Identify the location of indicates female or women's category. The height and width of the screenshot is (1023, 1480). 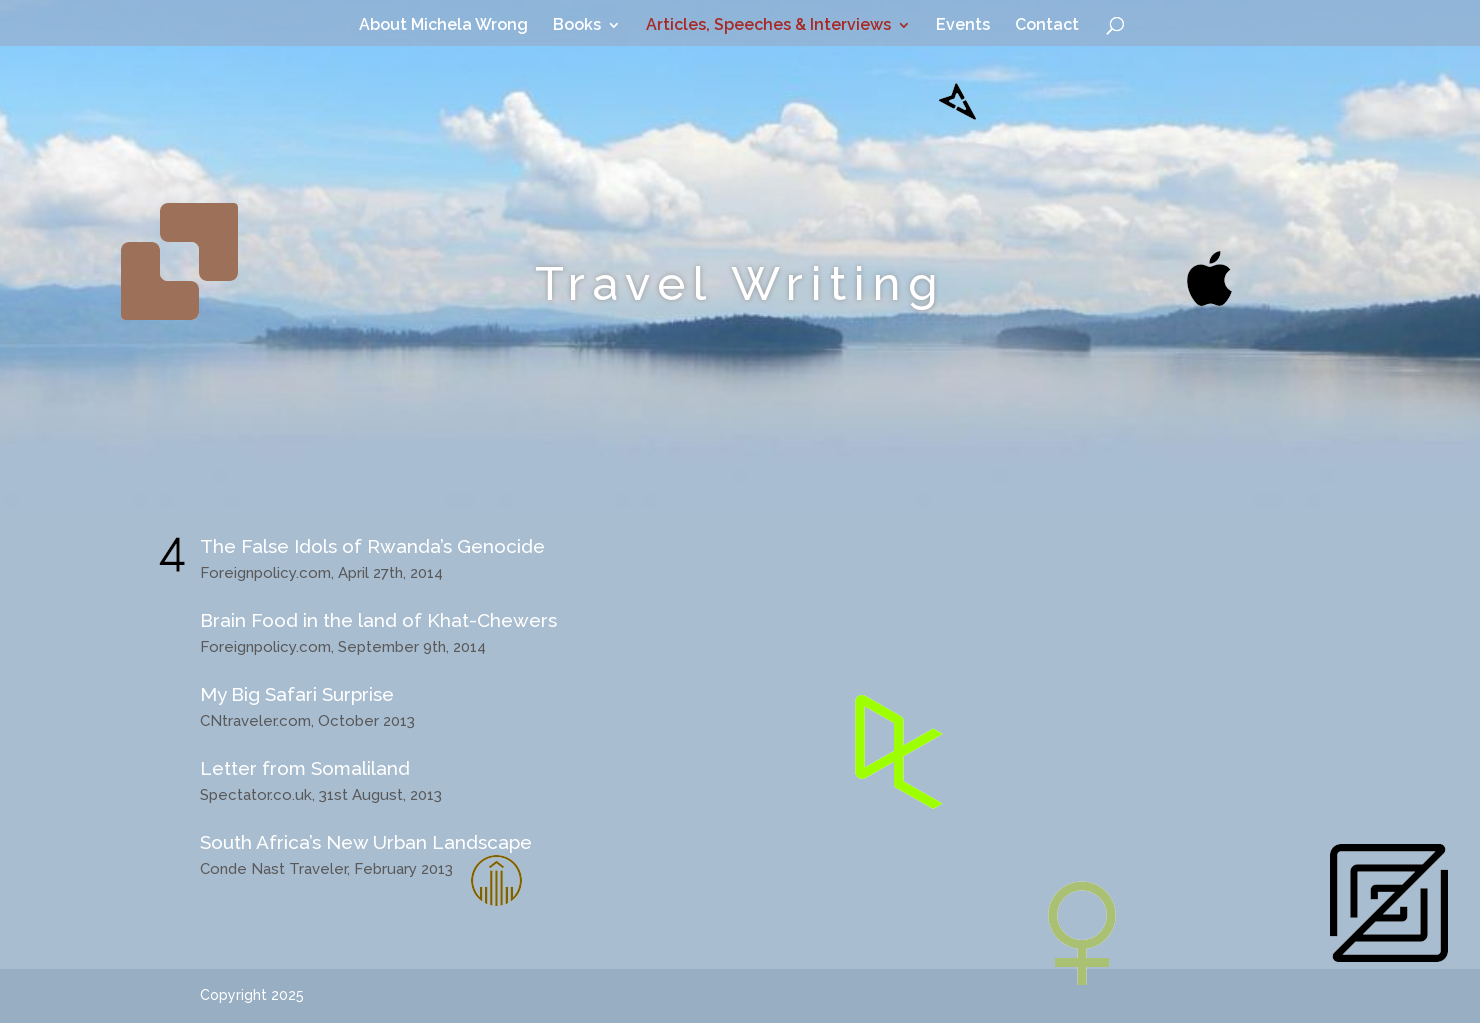
(1082, 931).